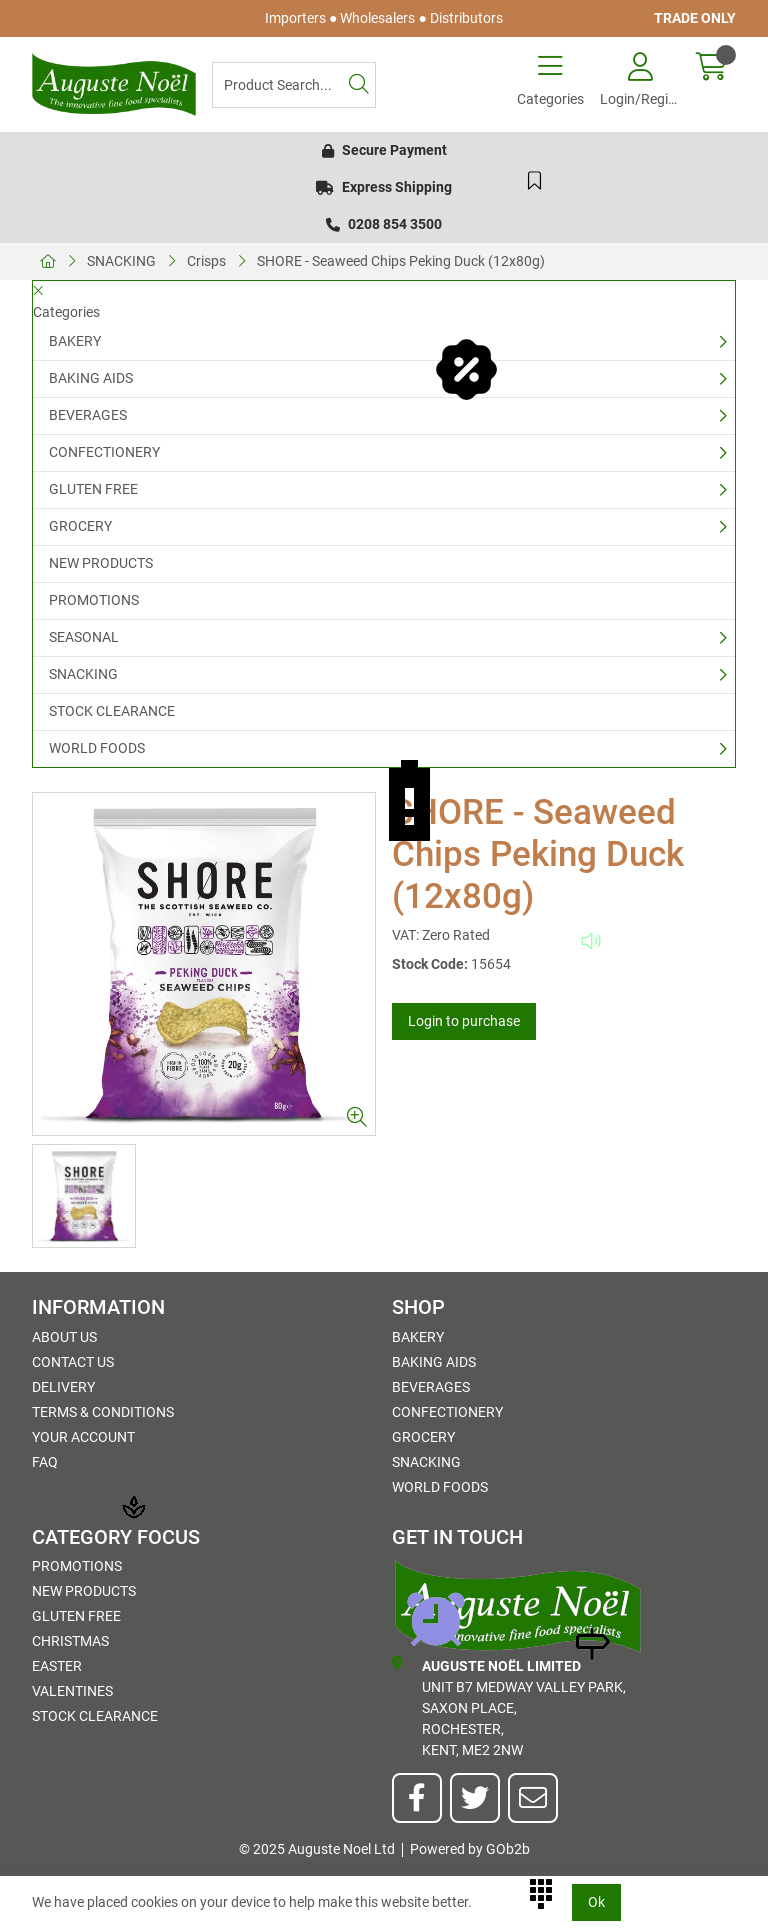 The image size is (768, 1929). What do you see at coordinates (466, 369) in the screenshot?
I see `view available discounts or promotions` at bounding box center [466, 369].